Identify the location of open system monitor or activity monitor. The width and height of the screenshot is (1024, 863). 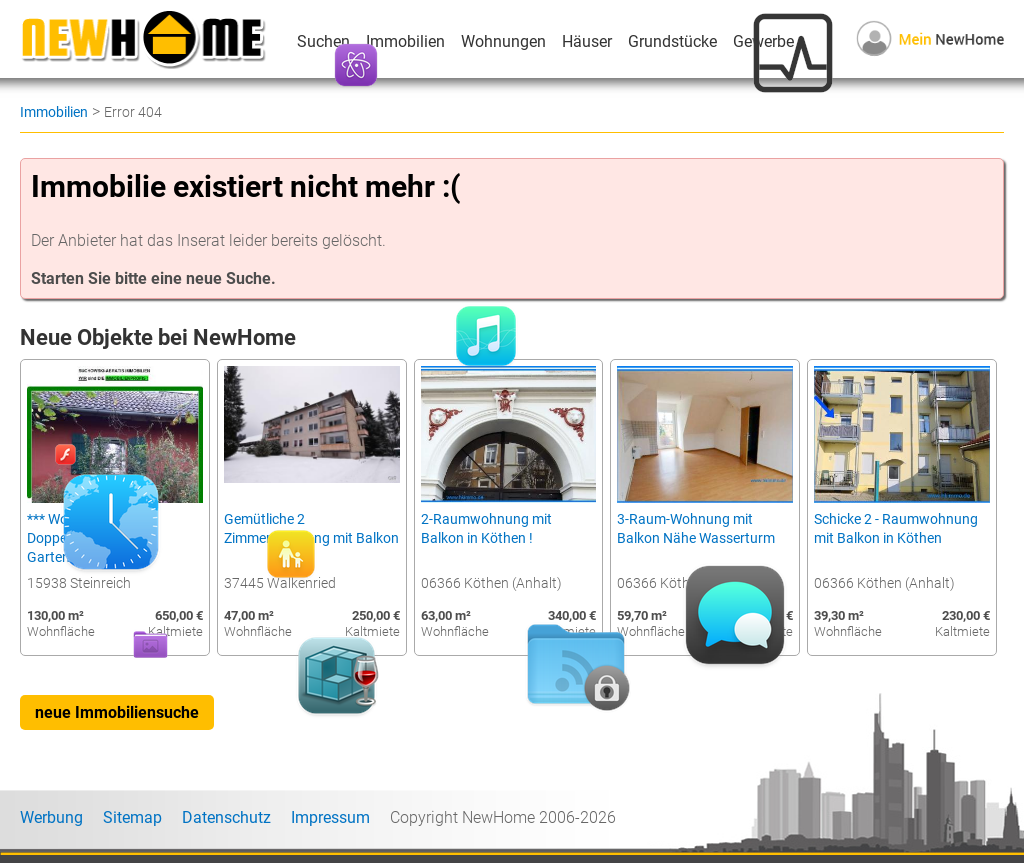
(793, 53).